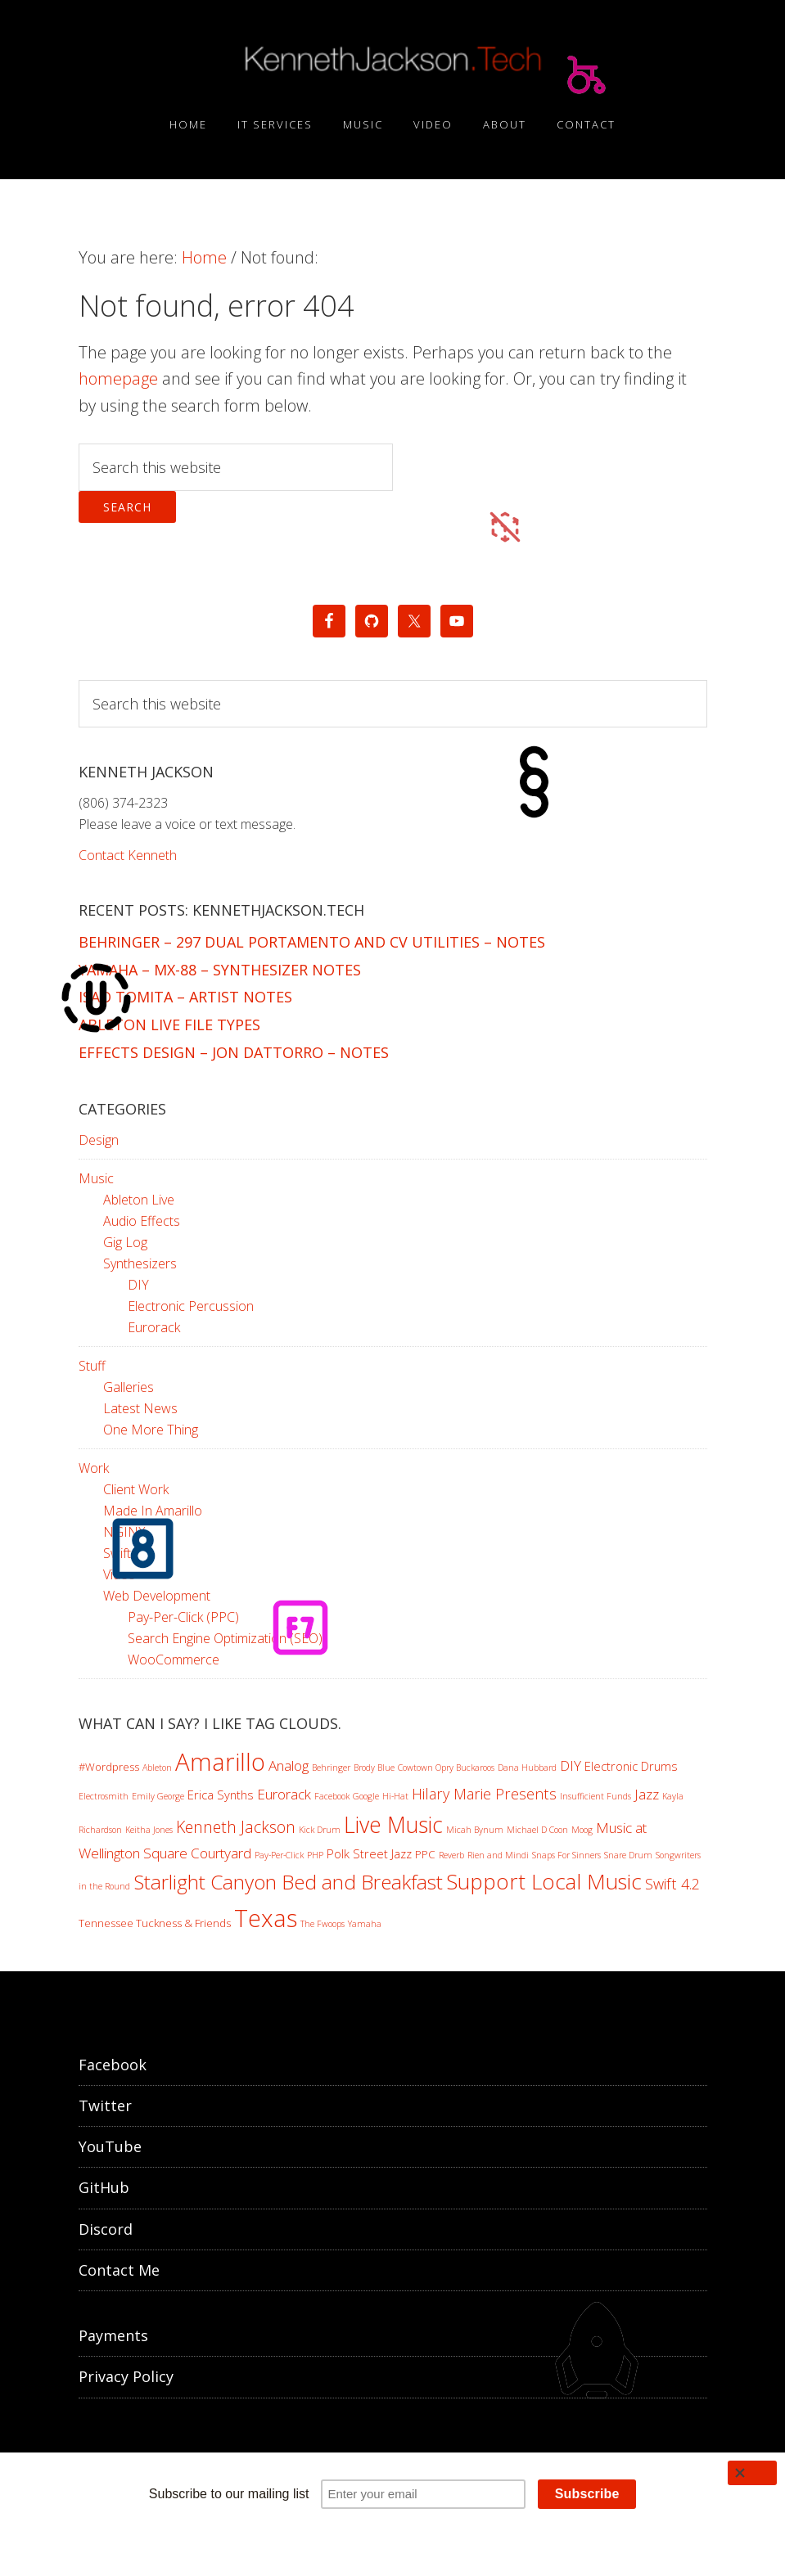 The height and width of the screenshot is (2576, 785). What do you see at coordinates (586, 74) in the screenshot?
I see `indicates wheelchair accessibility available` at bounding box center [586, 74].